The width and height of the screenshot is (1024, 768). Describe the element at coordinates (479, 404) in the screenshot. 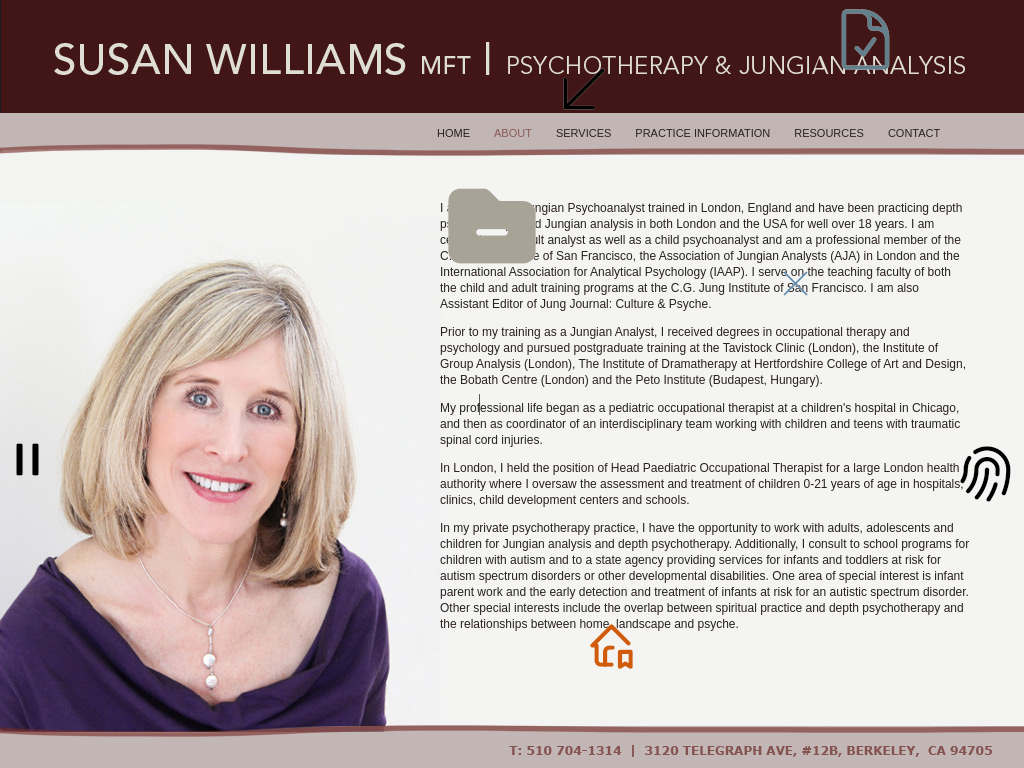

I see `vertical divider separating UI elements` at that location.